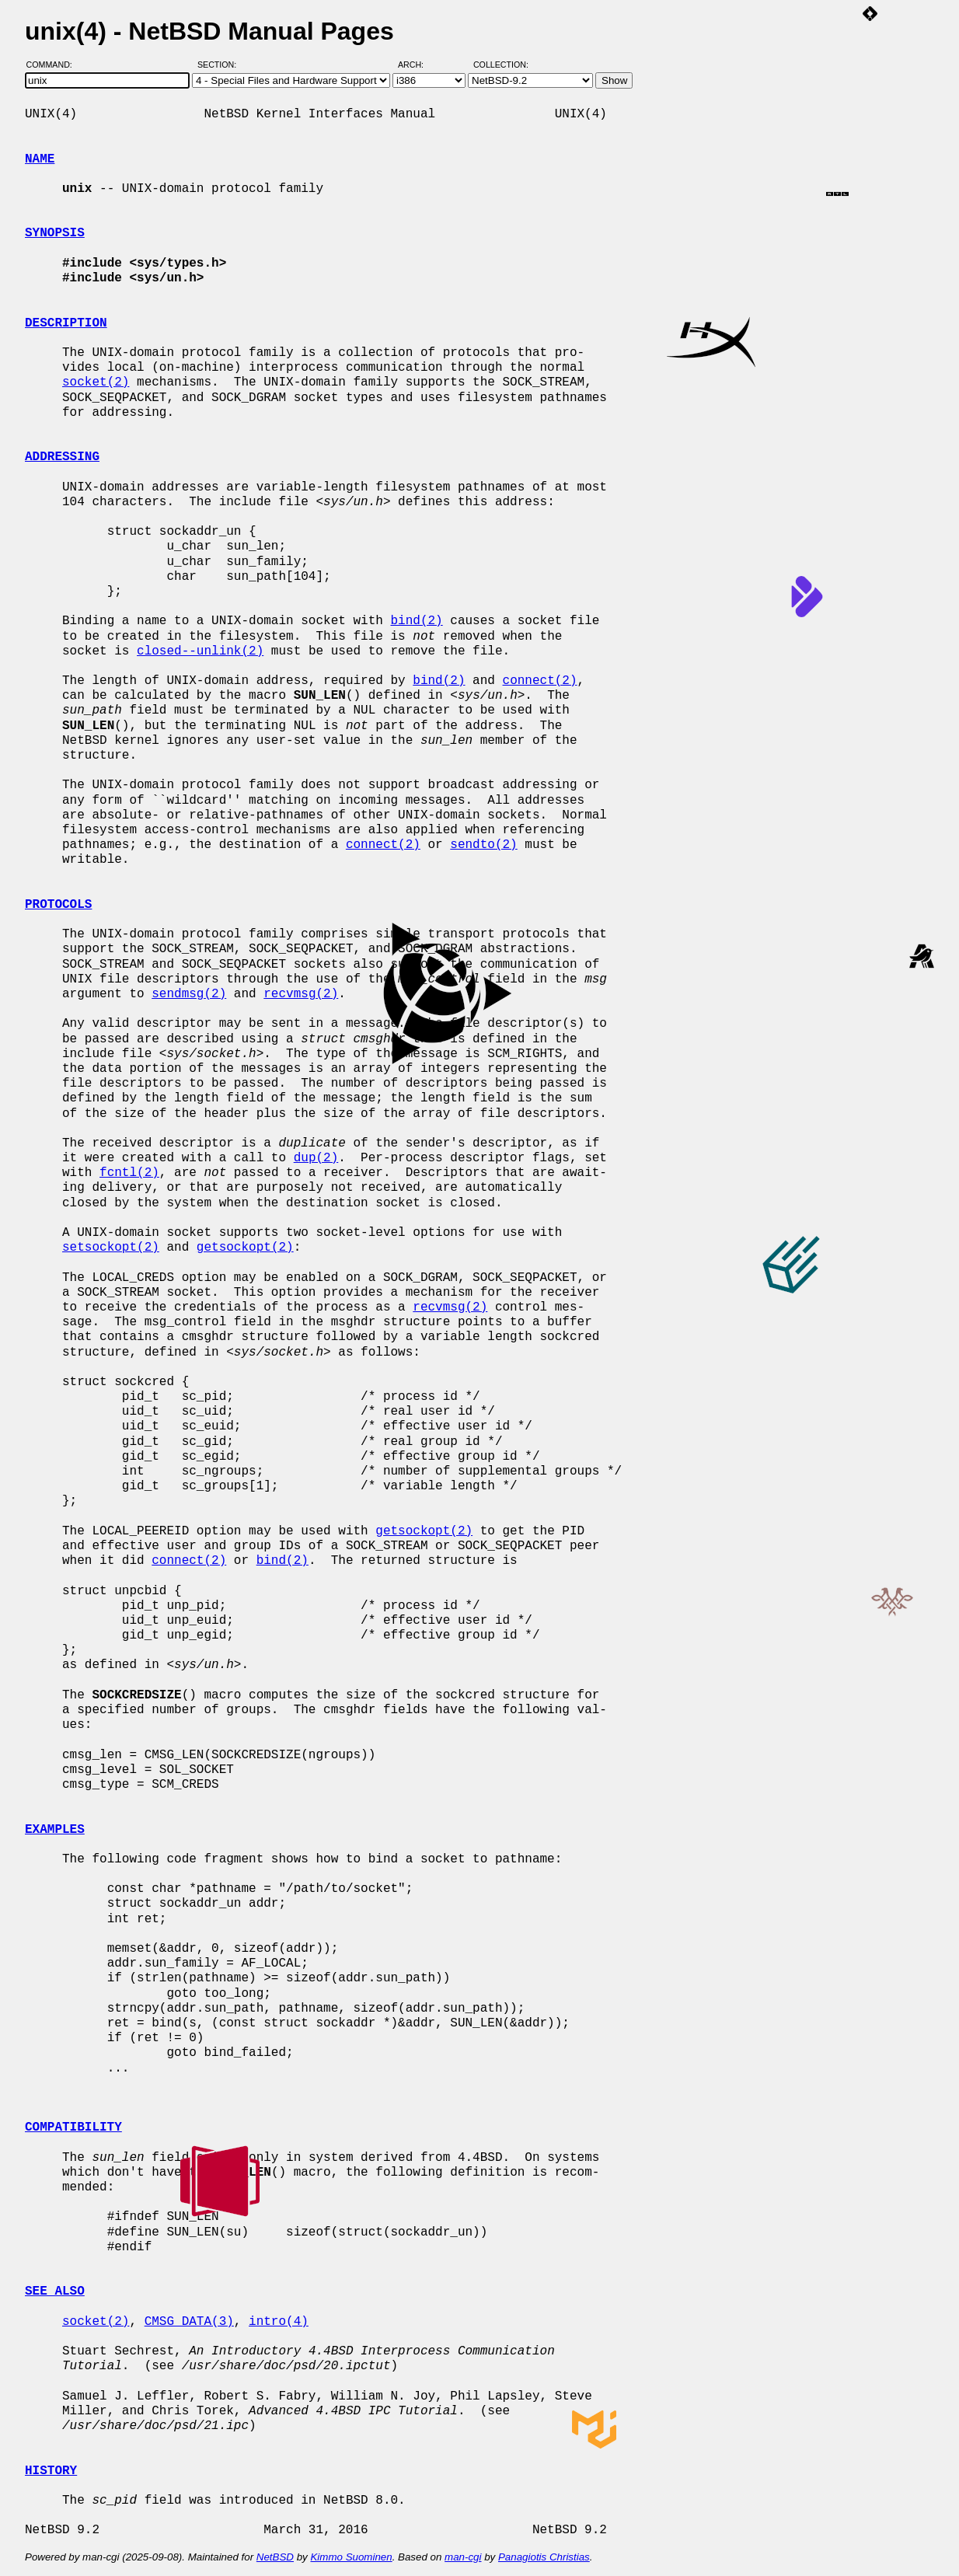  What do you see at coordinates (922, 956) in the screenshot?
I see `Auchan retail store app or website` at bounding box center [922, 956].